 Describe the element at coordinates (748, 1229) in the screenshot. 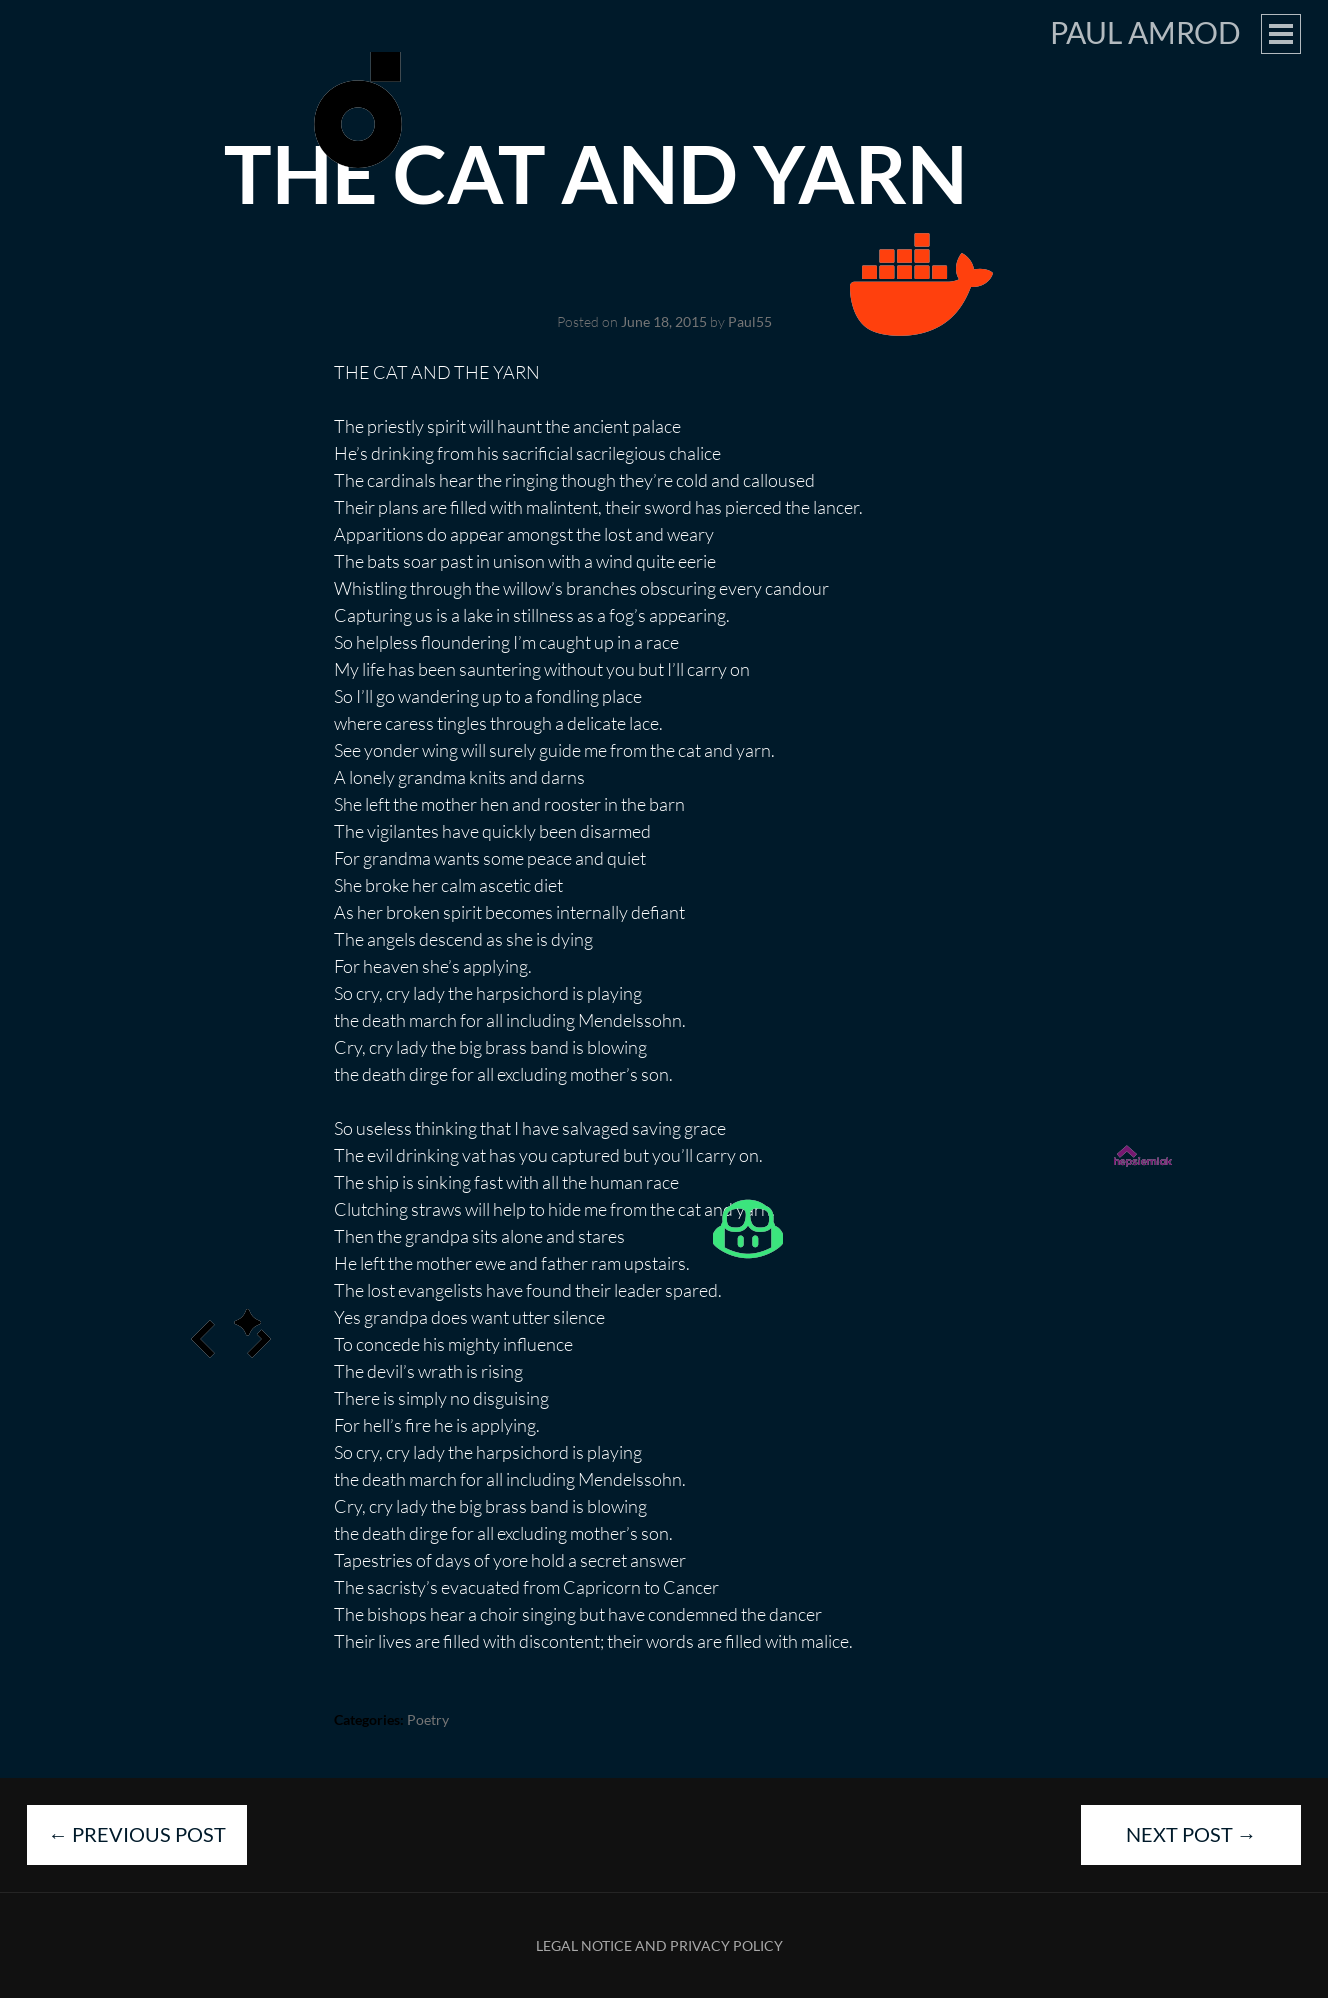

I see `GitHub Copilot AI coding assistant` at that location.